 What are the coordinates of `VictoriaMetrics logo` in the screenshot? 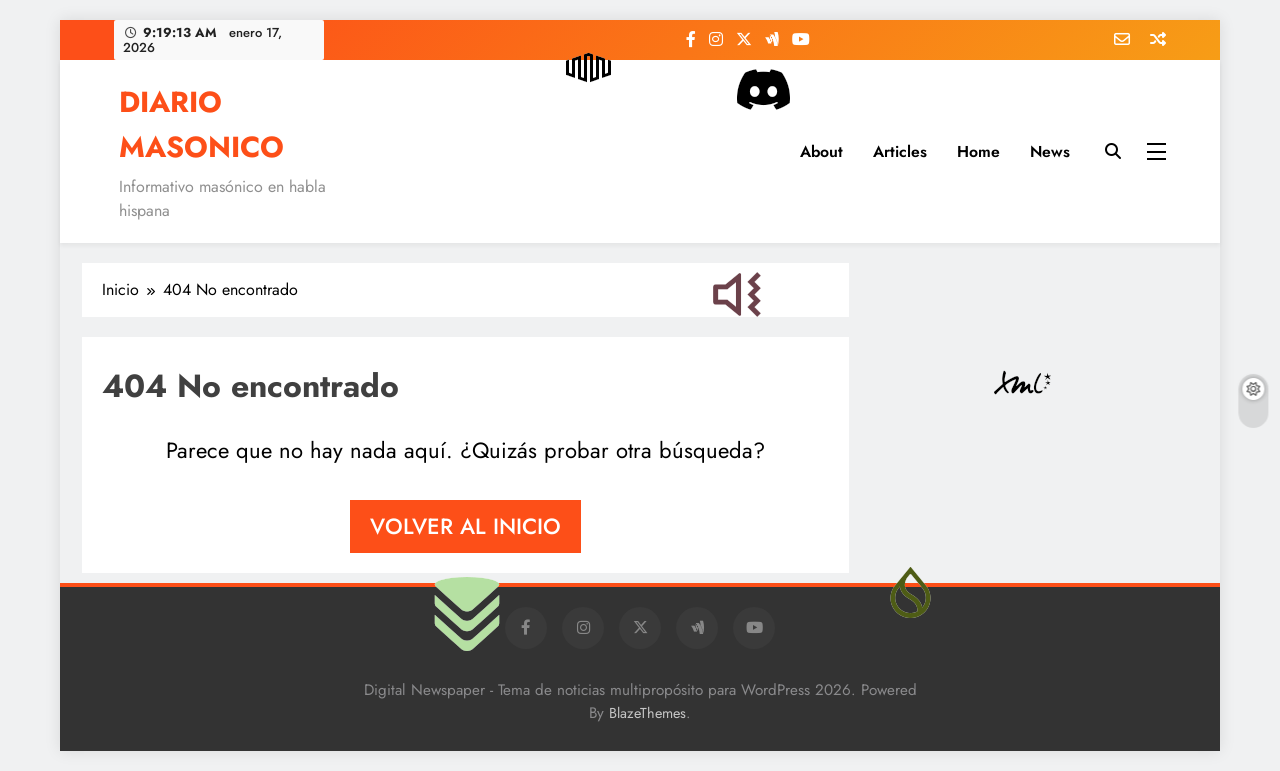 It's located at (467, 614).